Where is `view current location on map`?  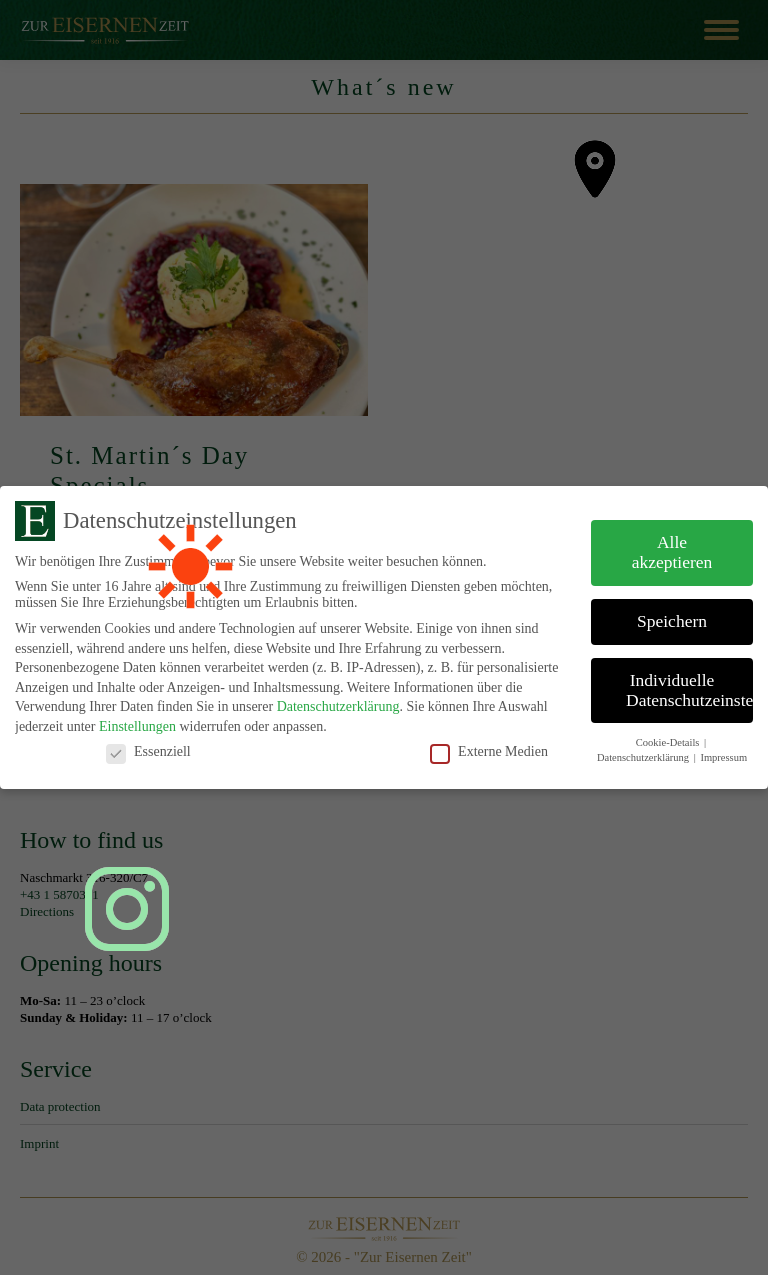
view current location on map is located at coordinates (595, 169).